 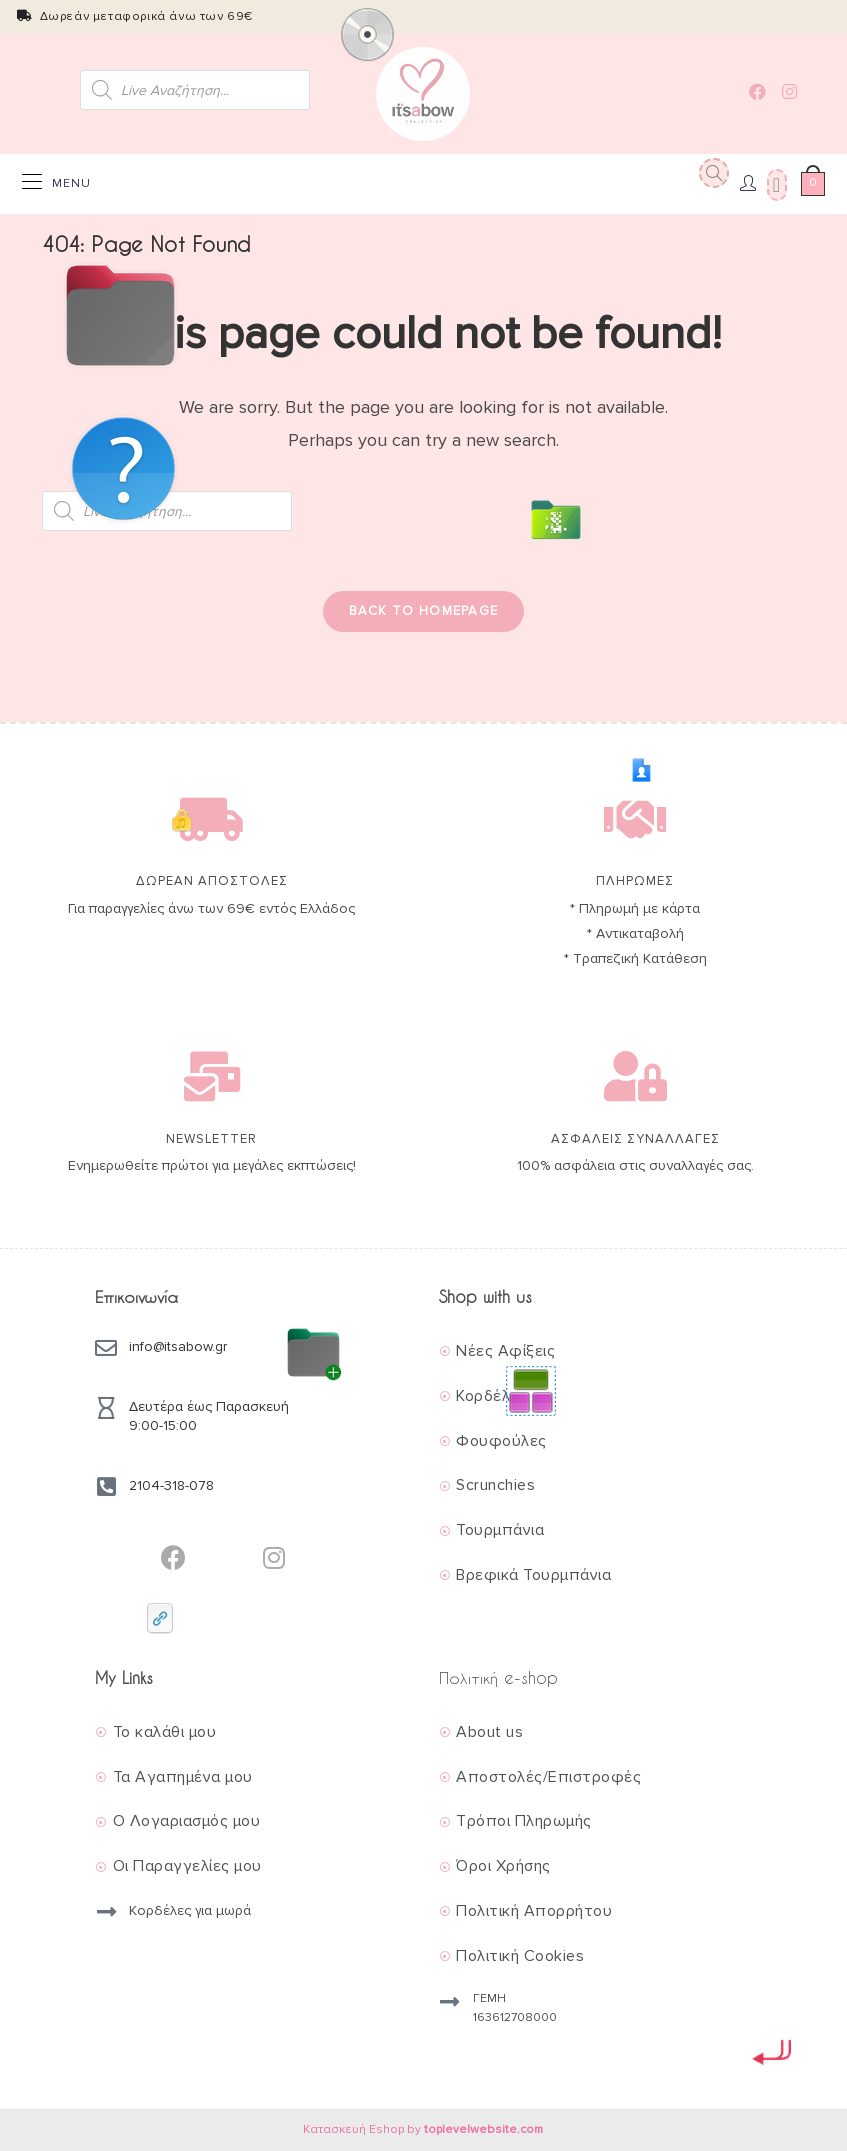 What do you see at coordinates (531, 1391) in the screenshot?
I see `select all items in the current view` at bounding box center [531, 1391].